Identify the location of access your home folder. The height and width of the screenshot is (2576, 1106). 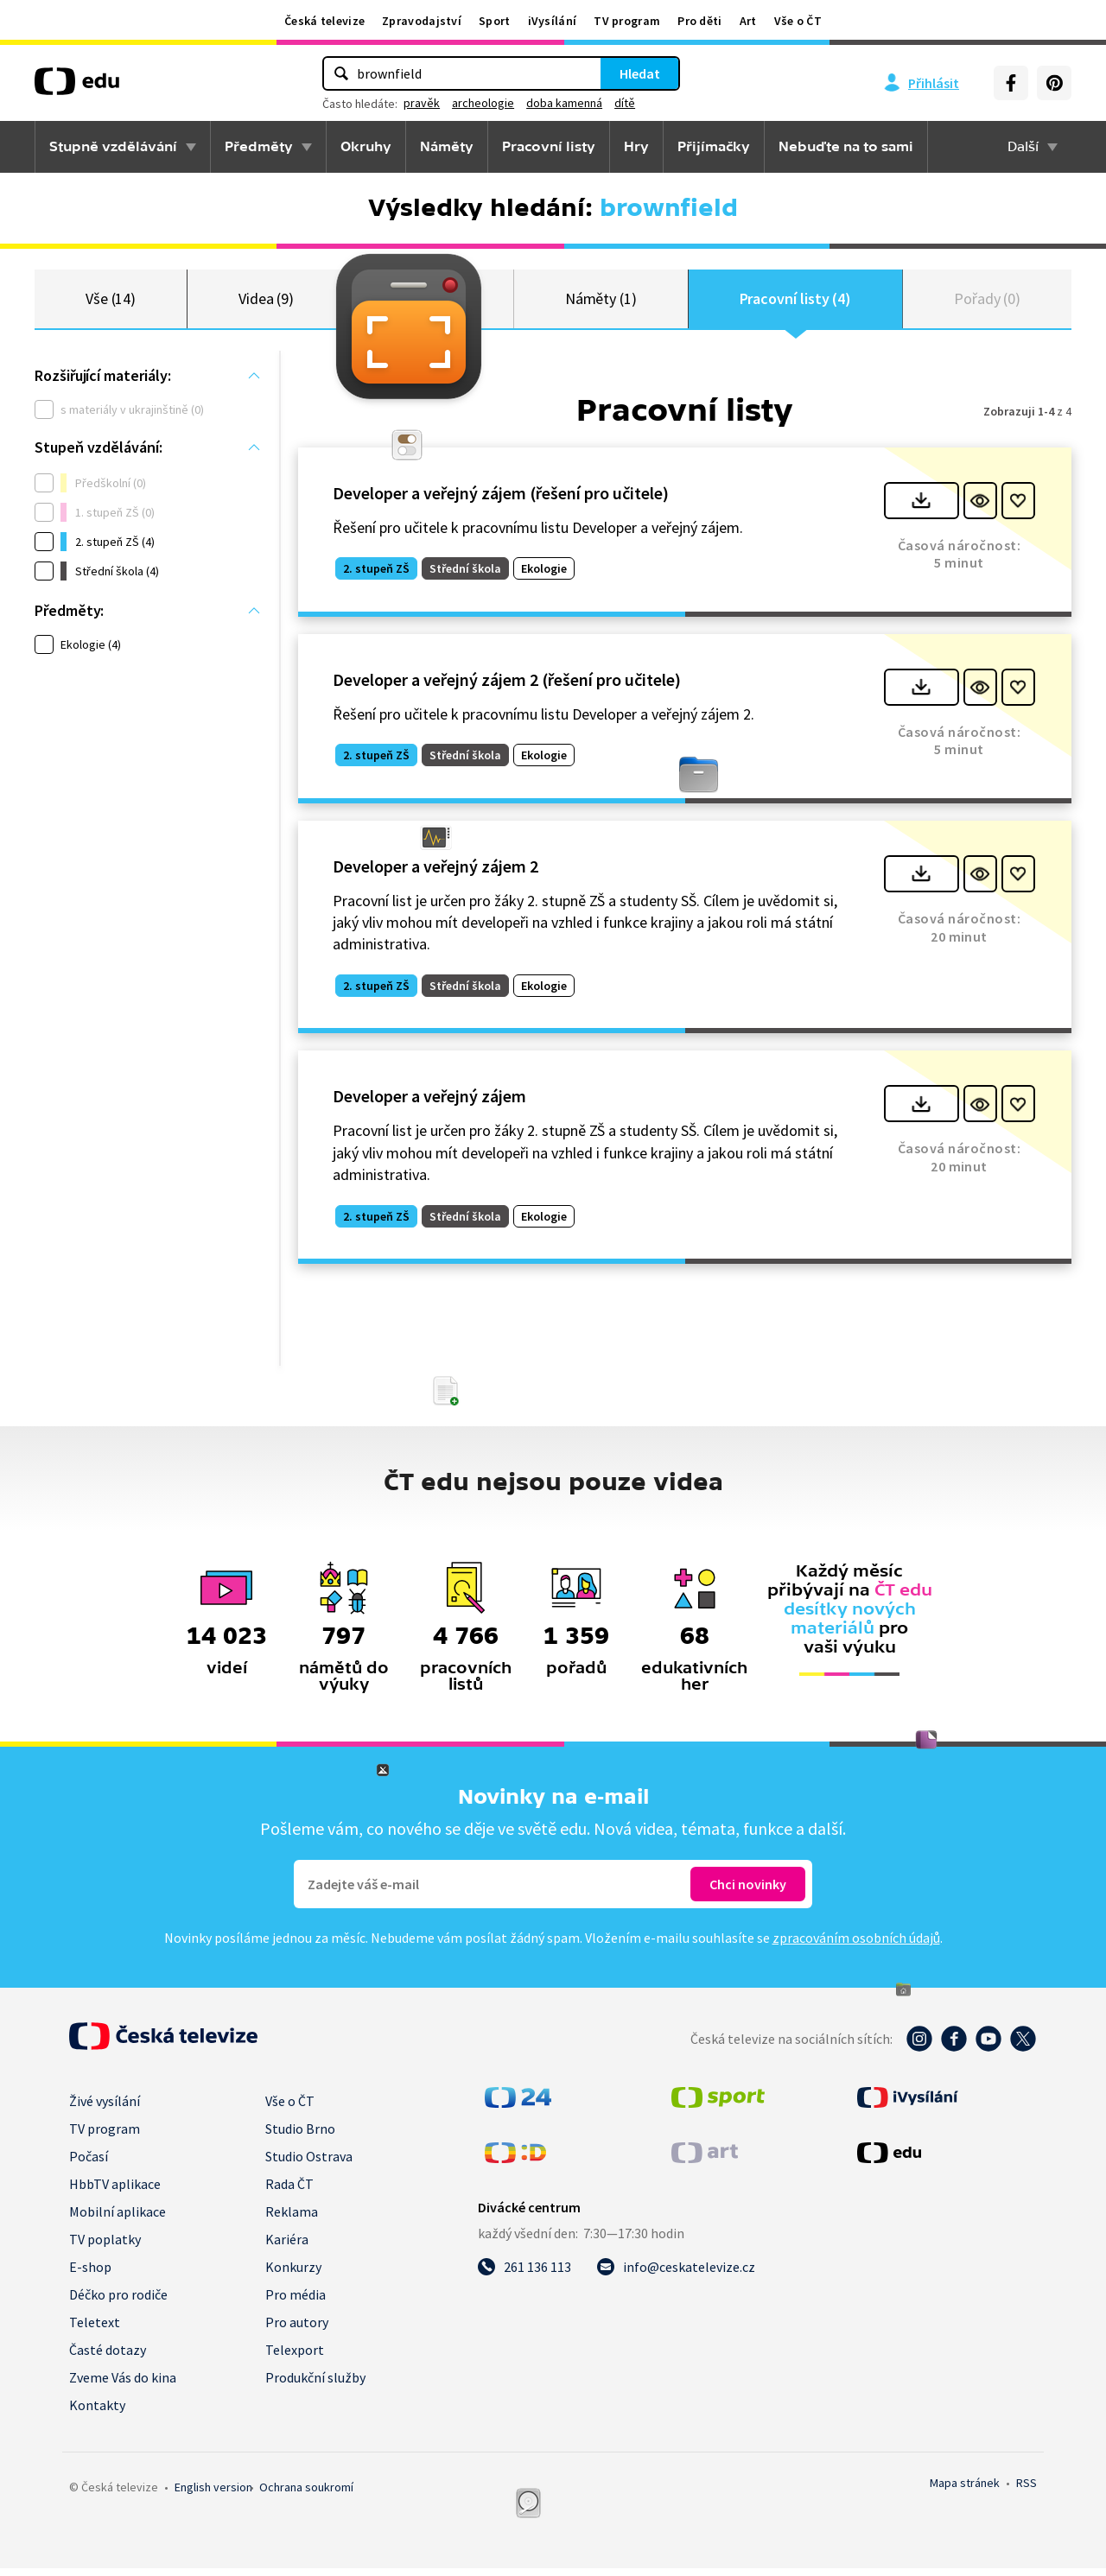
(903, 1989).